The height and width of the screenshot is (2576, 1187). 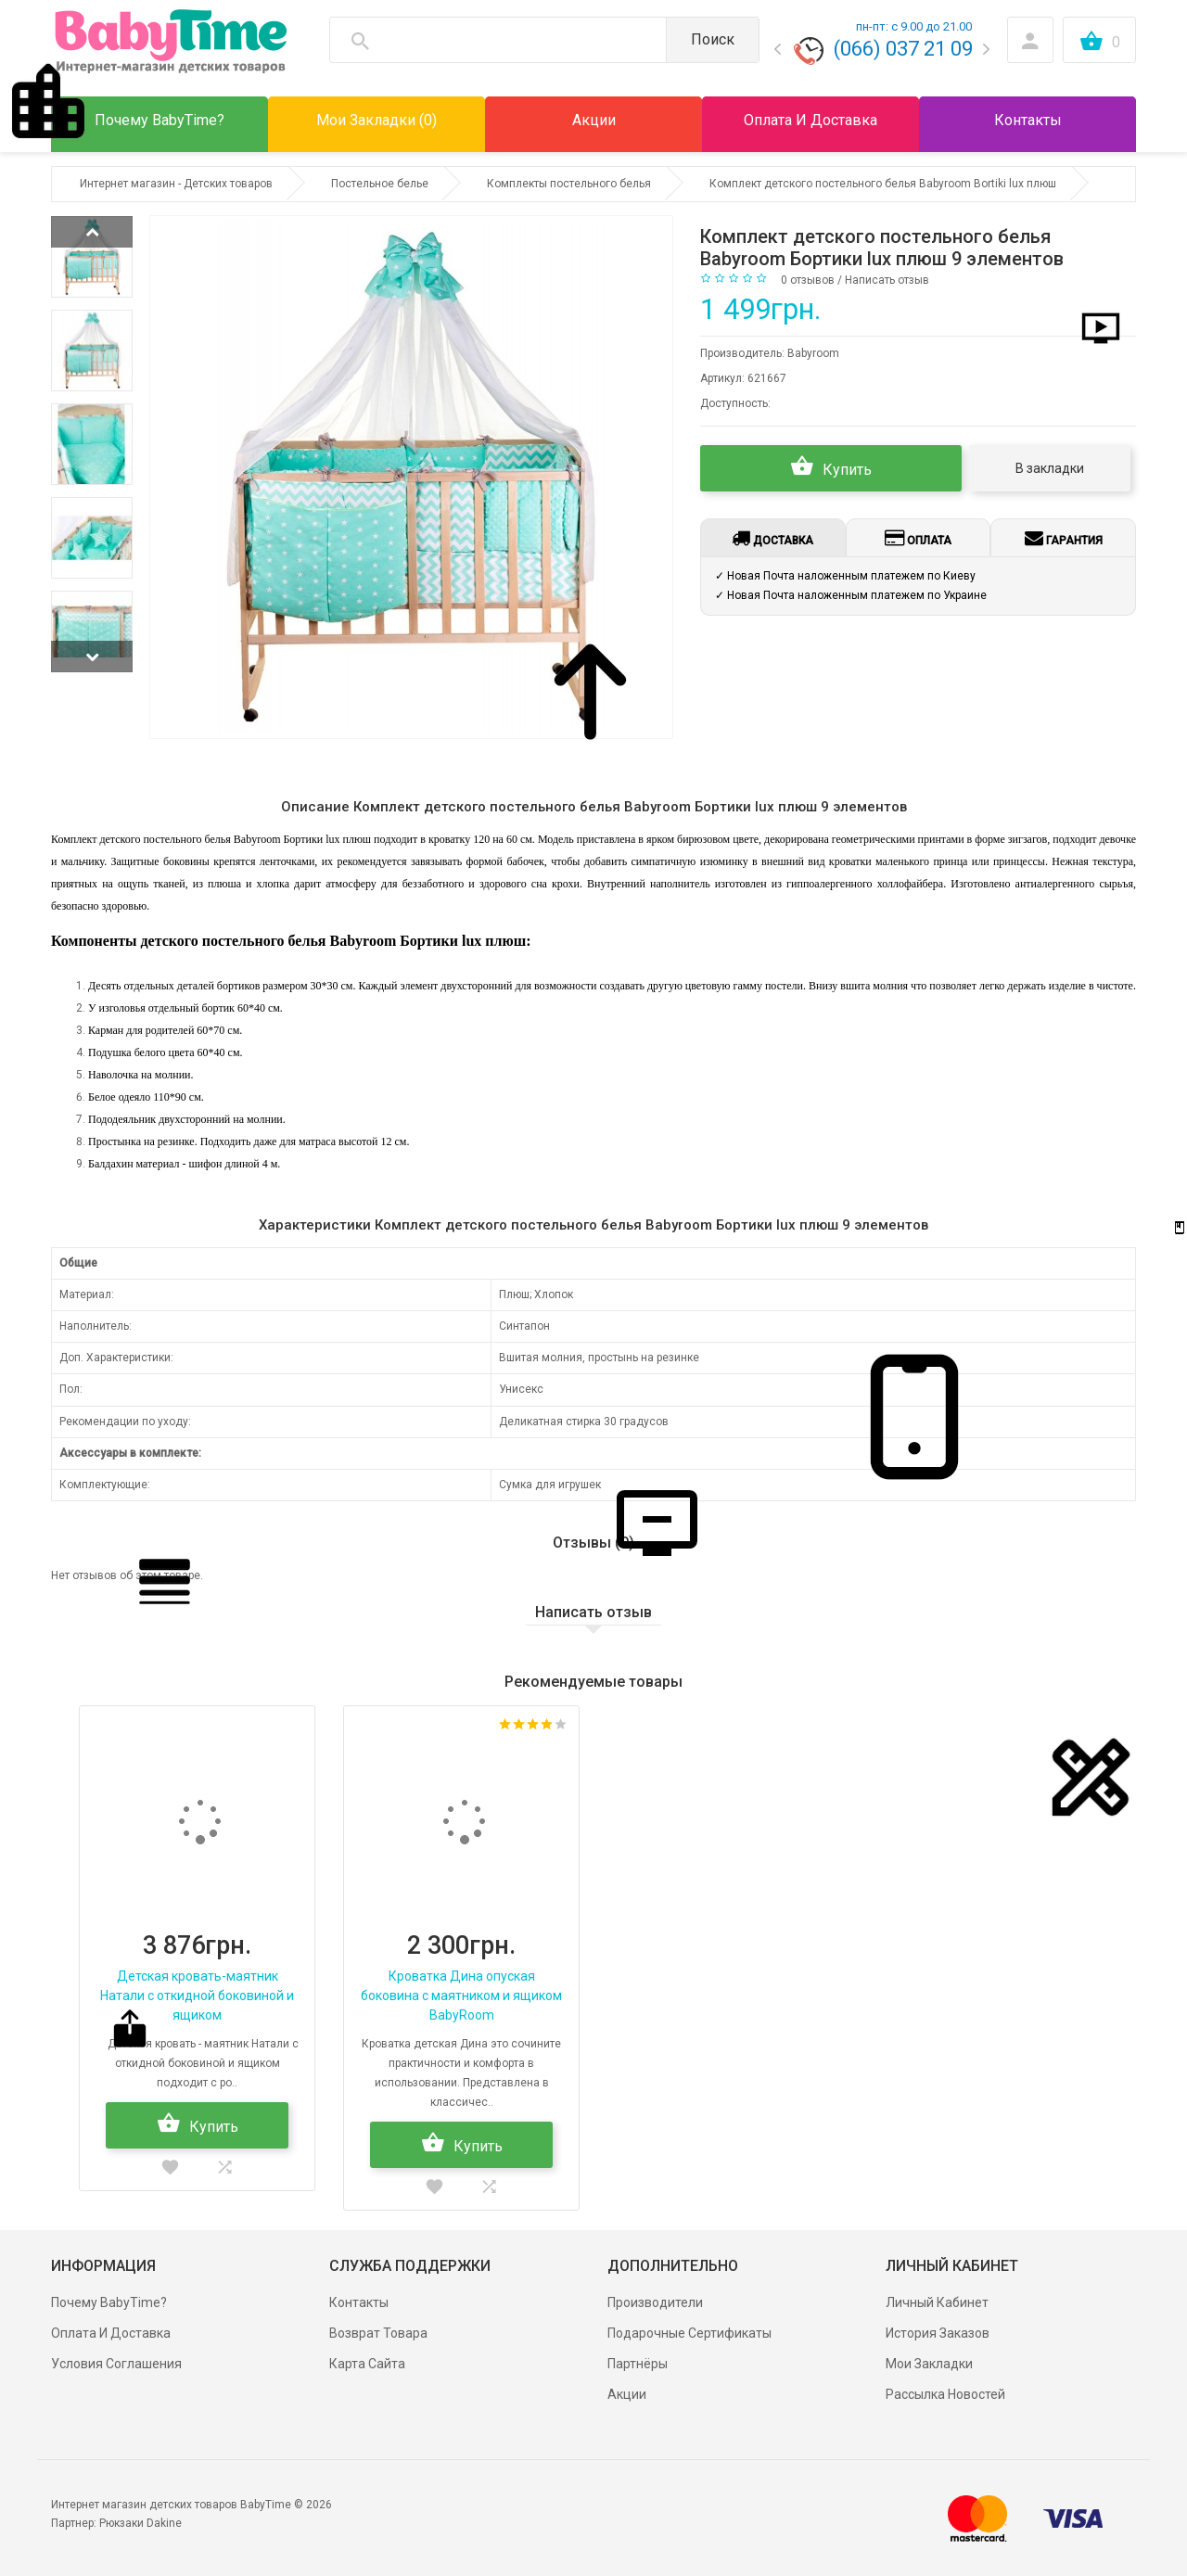 I want to click on access design tools and services, so click(x=1091, y=1778).